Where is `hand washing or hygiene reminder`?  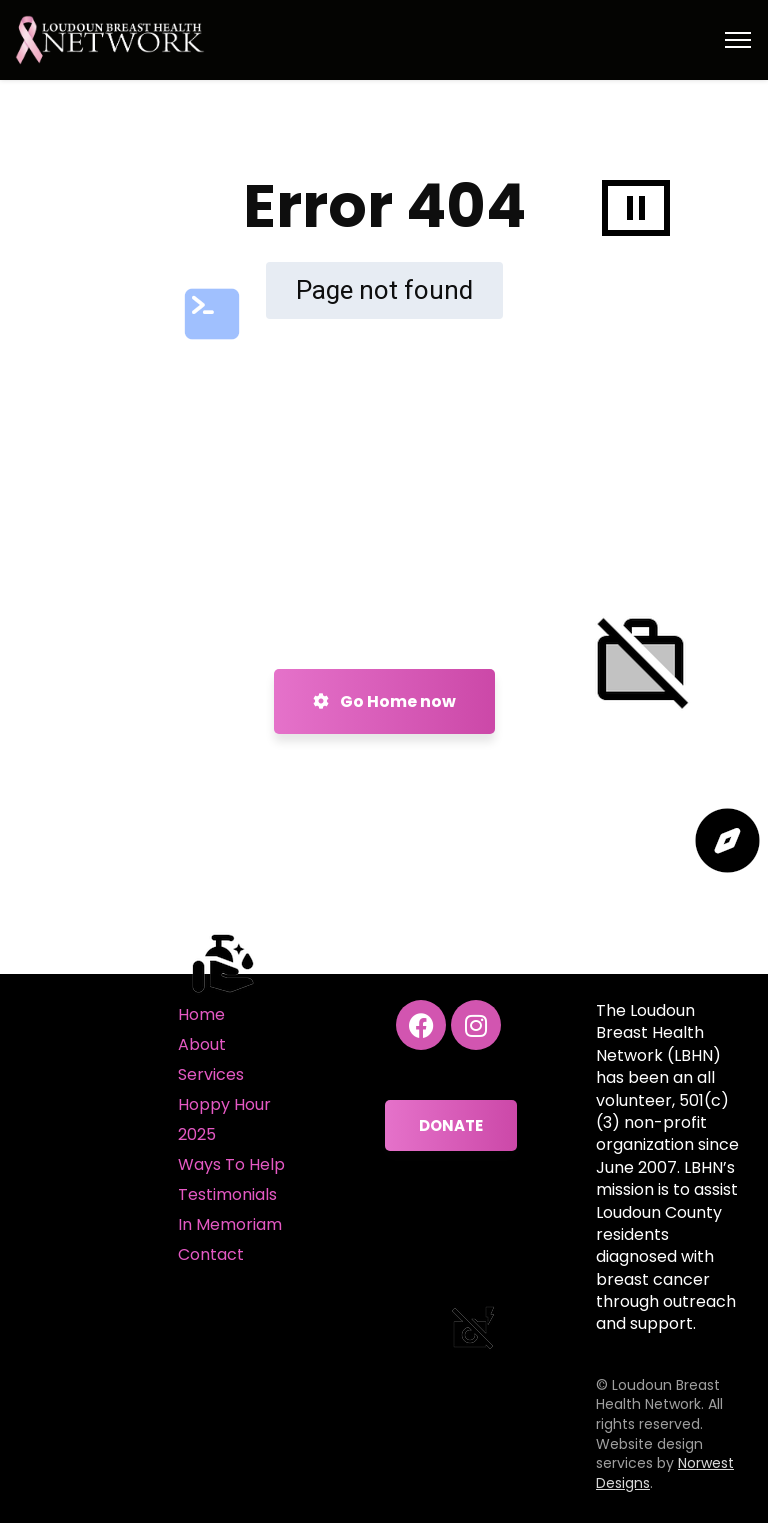 hand washing or hygiene reminder is located at coordinates (224, 963).